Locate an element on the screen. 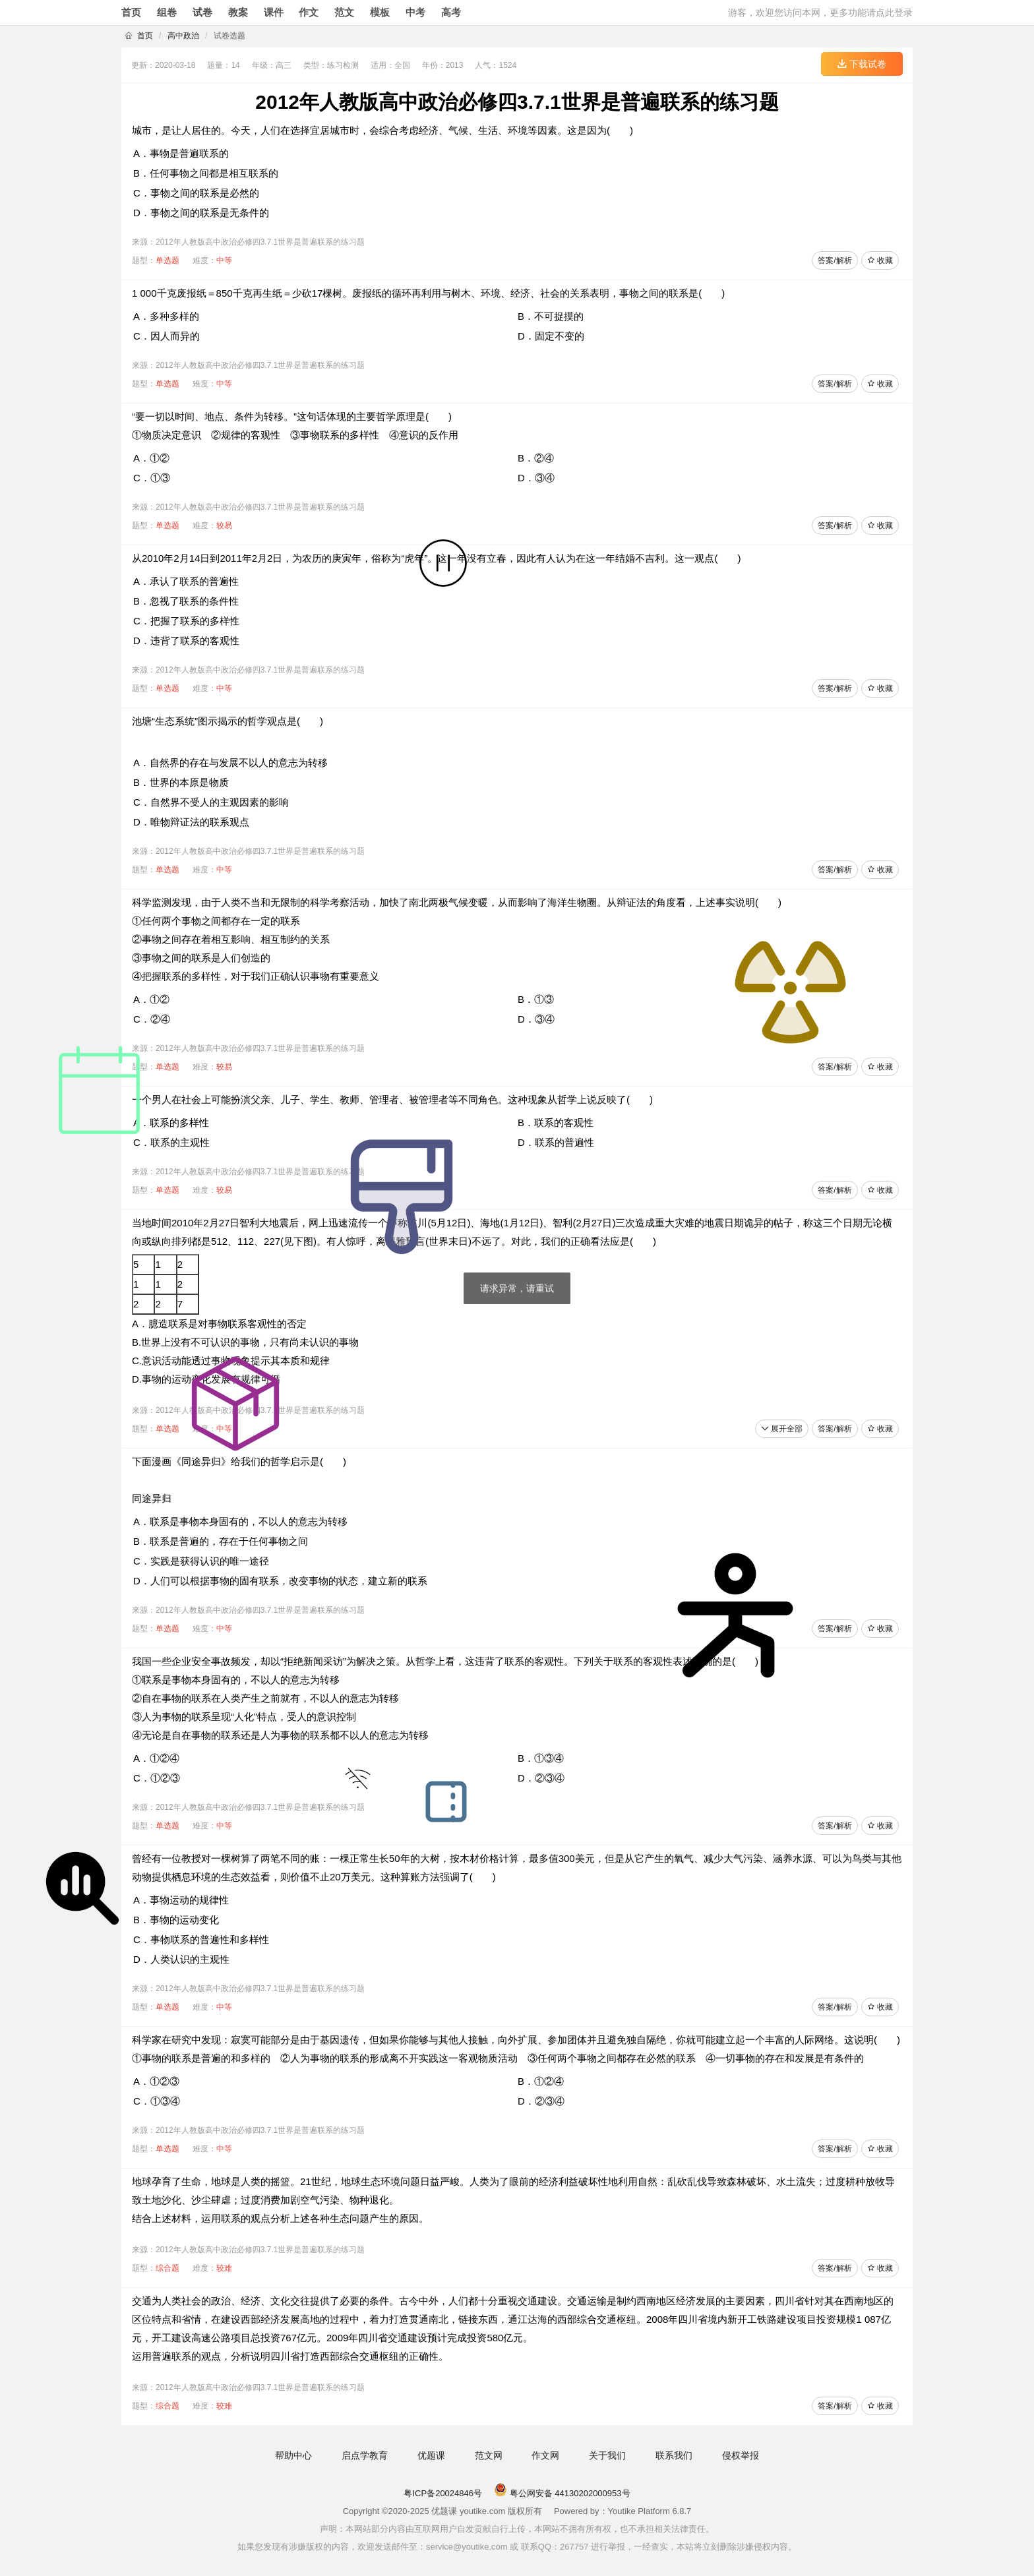 The height and width of the screenshot is (2576, 1034). toggle right sidebar panel off is located at coordinates (446, 1801).